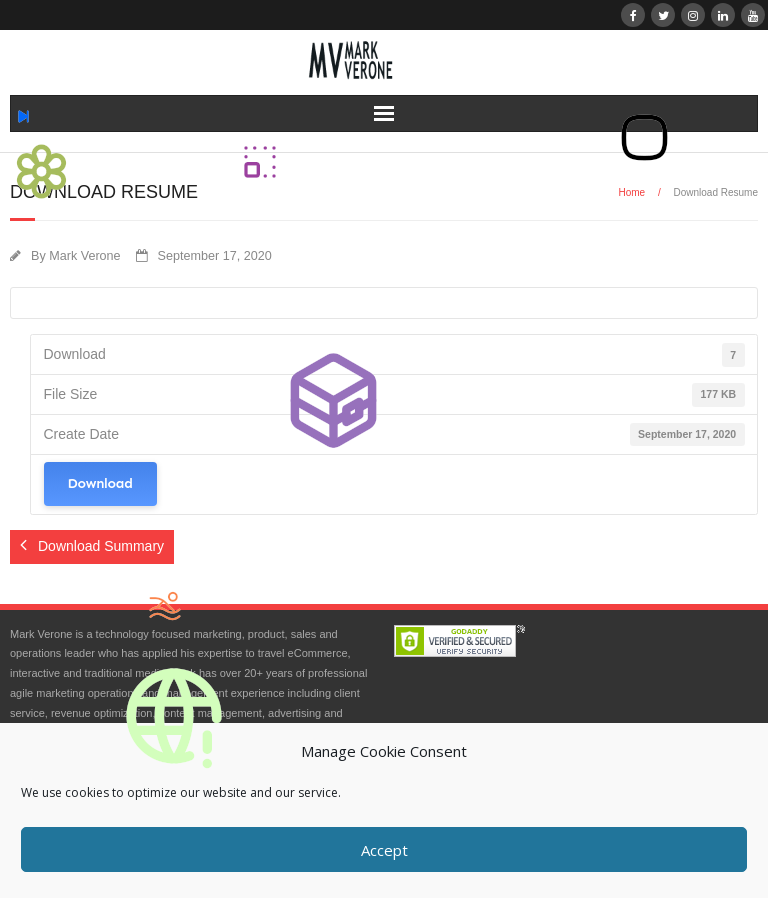  Describe the element at coordinates (644, 137) in the screenshot. I see `a default placeholder or empty state container` at that location.